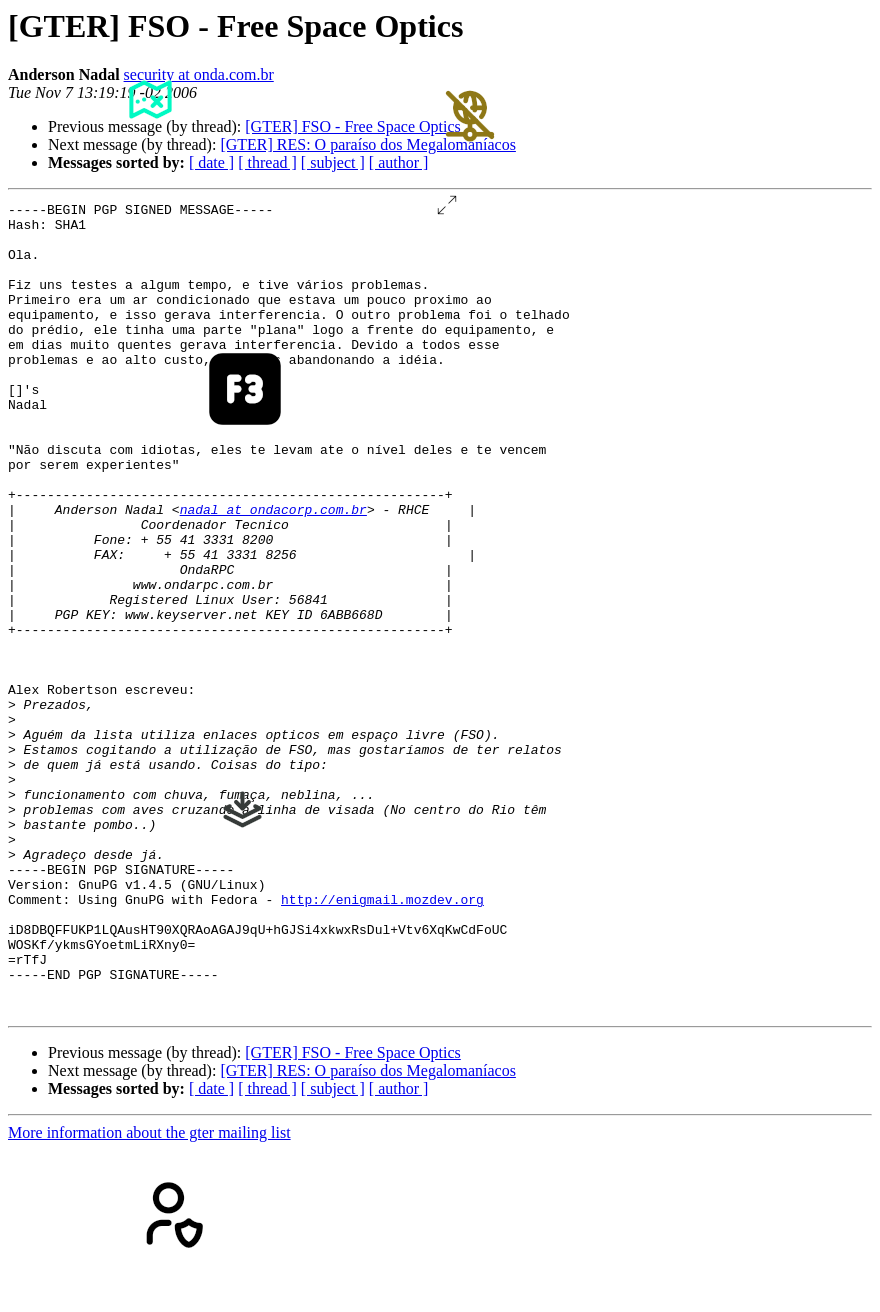  Describe the element at coordinates (470, 115) in the screenshot. I see `network connection unavailable` at that location.